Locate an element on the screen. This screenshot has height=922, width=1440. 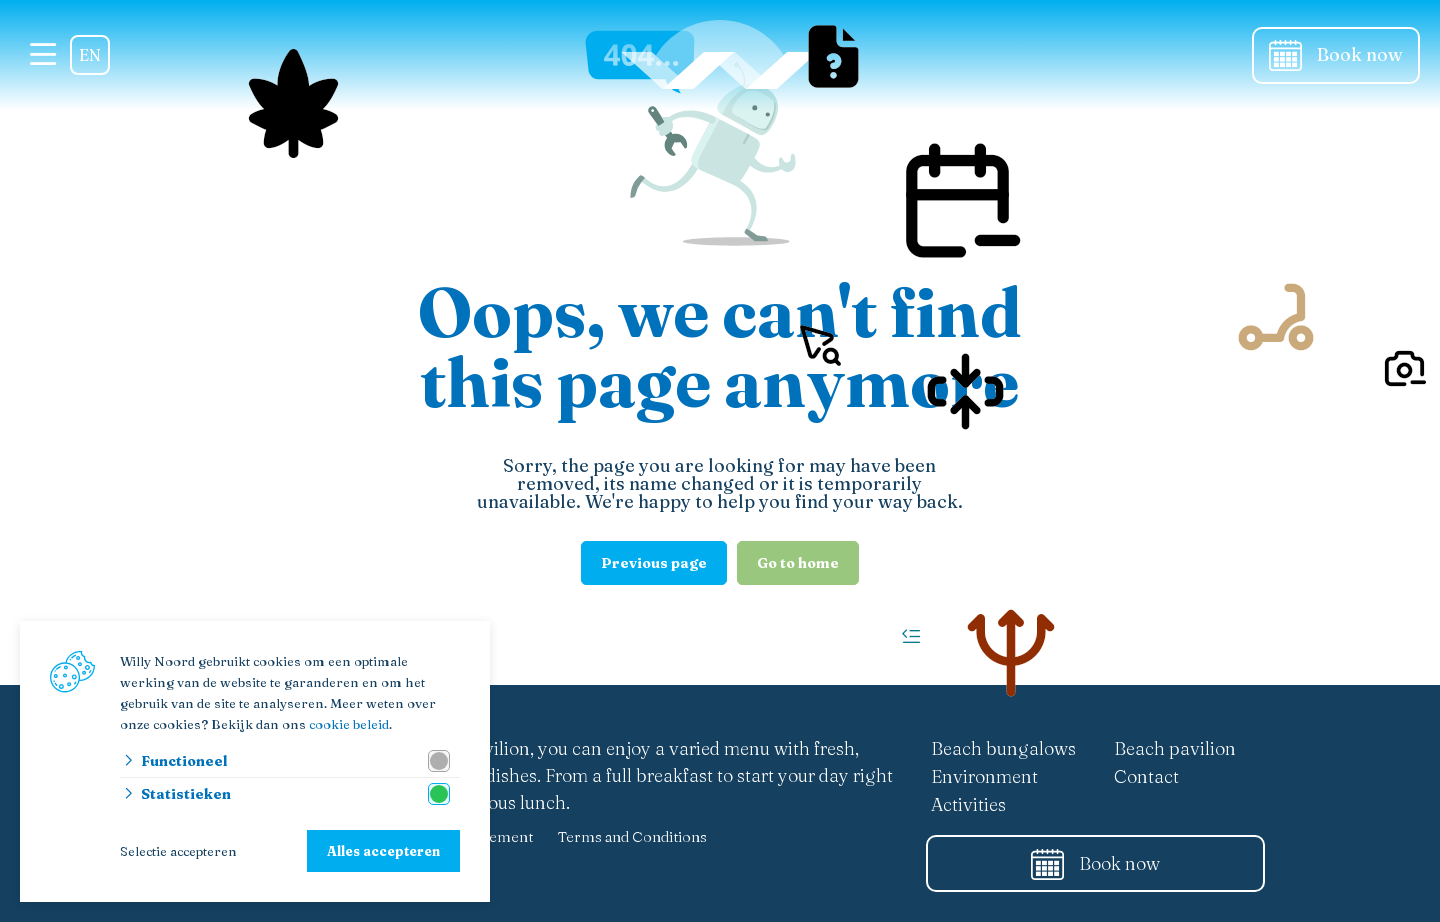
remove an event from your calendar is located at coordinates (957, 200).